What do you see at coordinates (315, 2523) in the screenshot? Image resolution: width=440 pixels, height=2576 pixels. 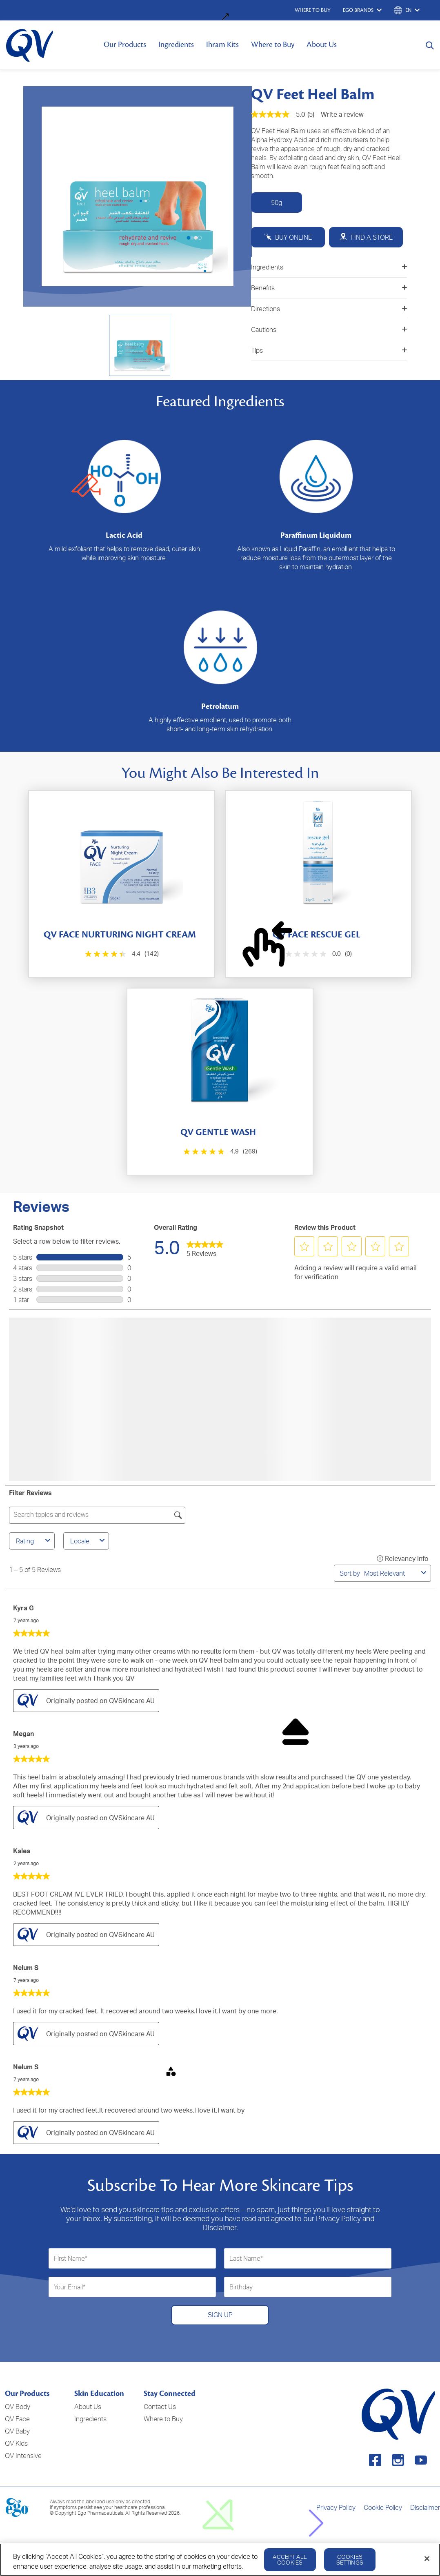 I see `navigate to the next item or page` at bounding box center [315, 2523].